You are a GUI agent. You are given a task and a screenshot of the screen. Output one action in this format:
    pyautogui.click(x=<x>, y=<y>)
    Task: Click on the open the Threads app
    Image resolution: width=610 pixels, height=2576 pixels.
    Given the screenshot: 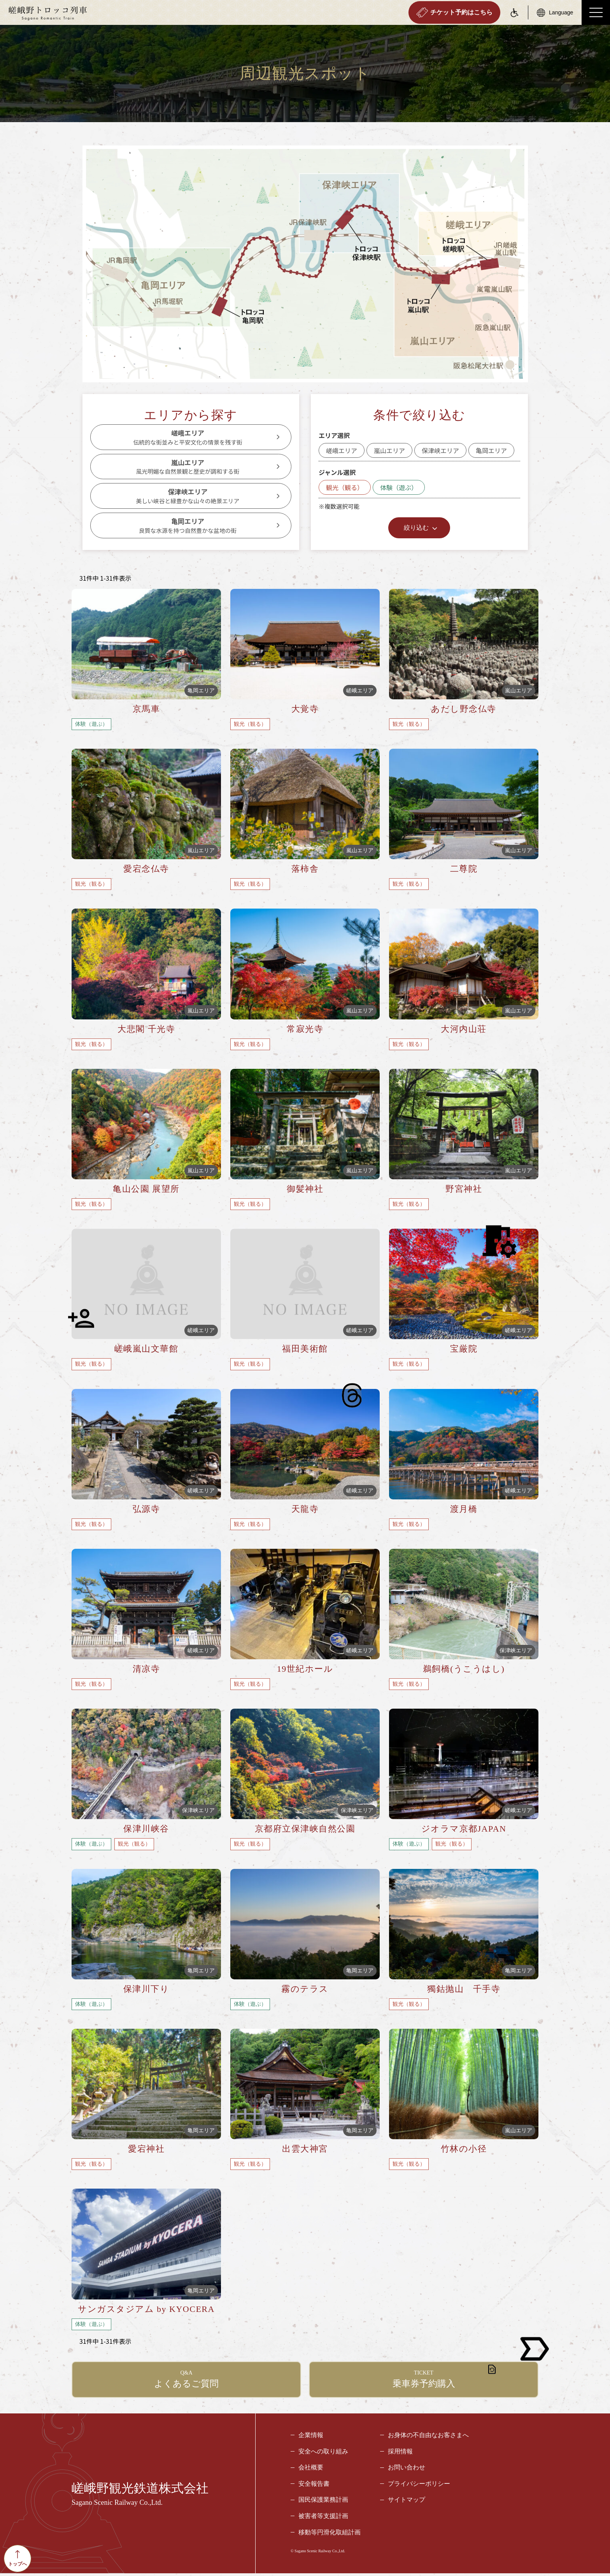 What is the action you would take?
    pyautogui.click(x=352, y=1395)
    